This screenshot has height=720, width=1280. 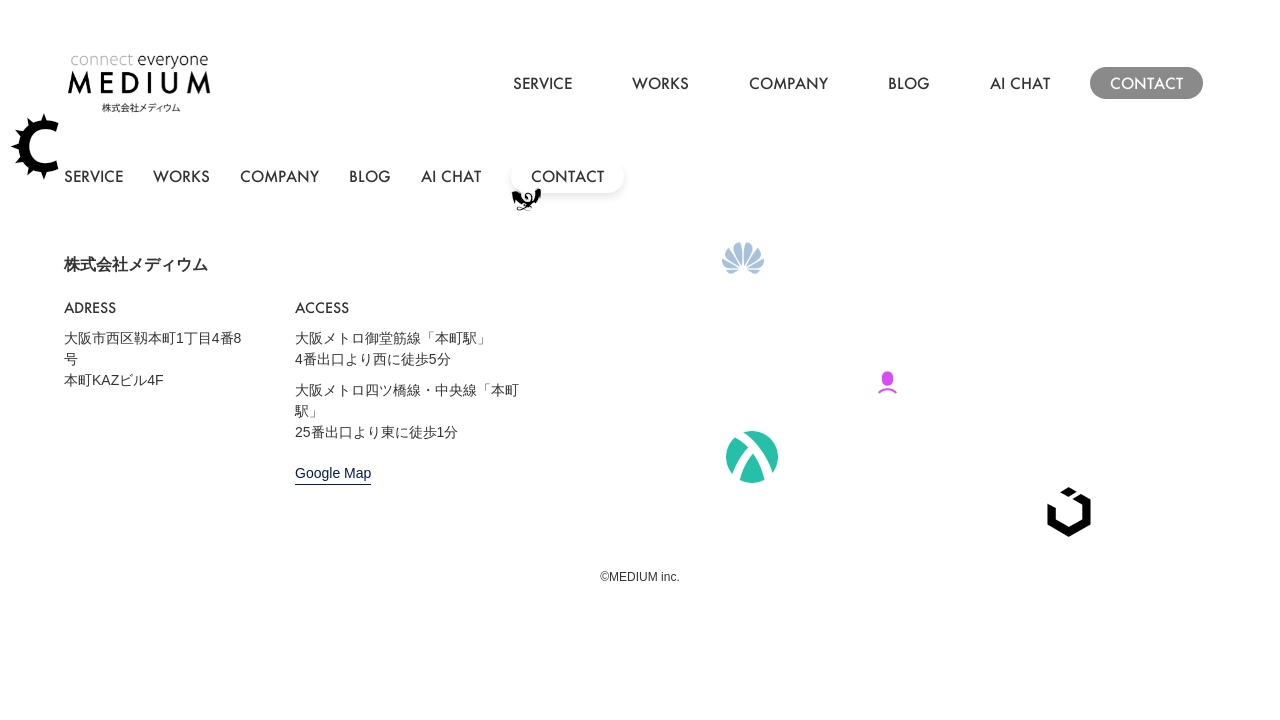 What do you see at coordinates (887, 382) in the screenshot?
I see `view your profile` at bounding box center [887, 382].